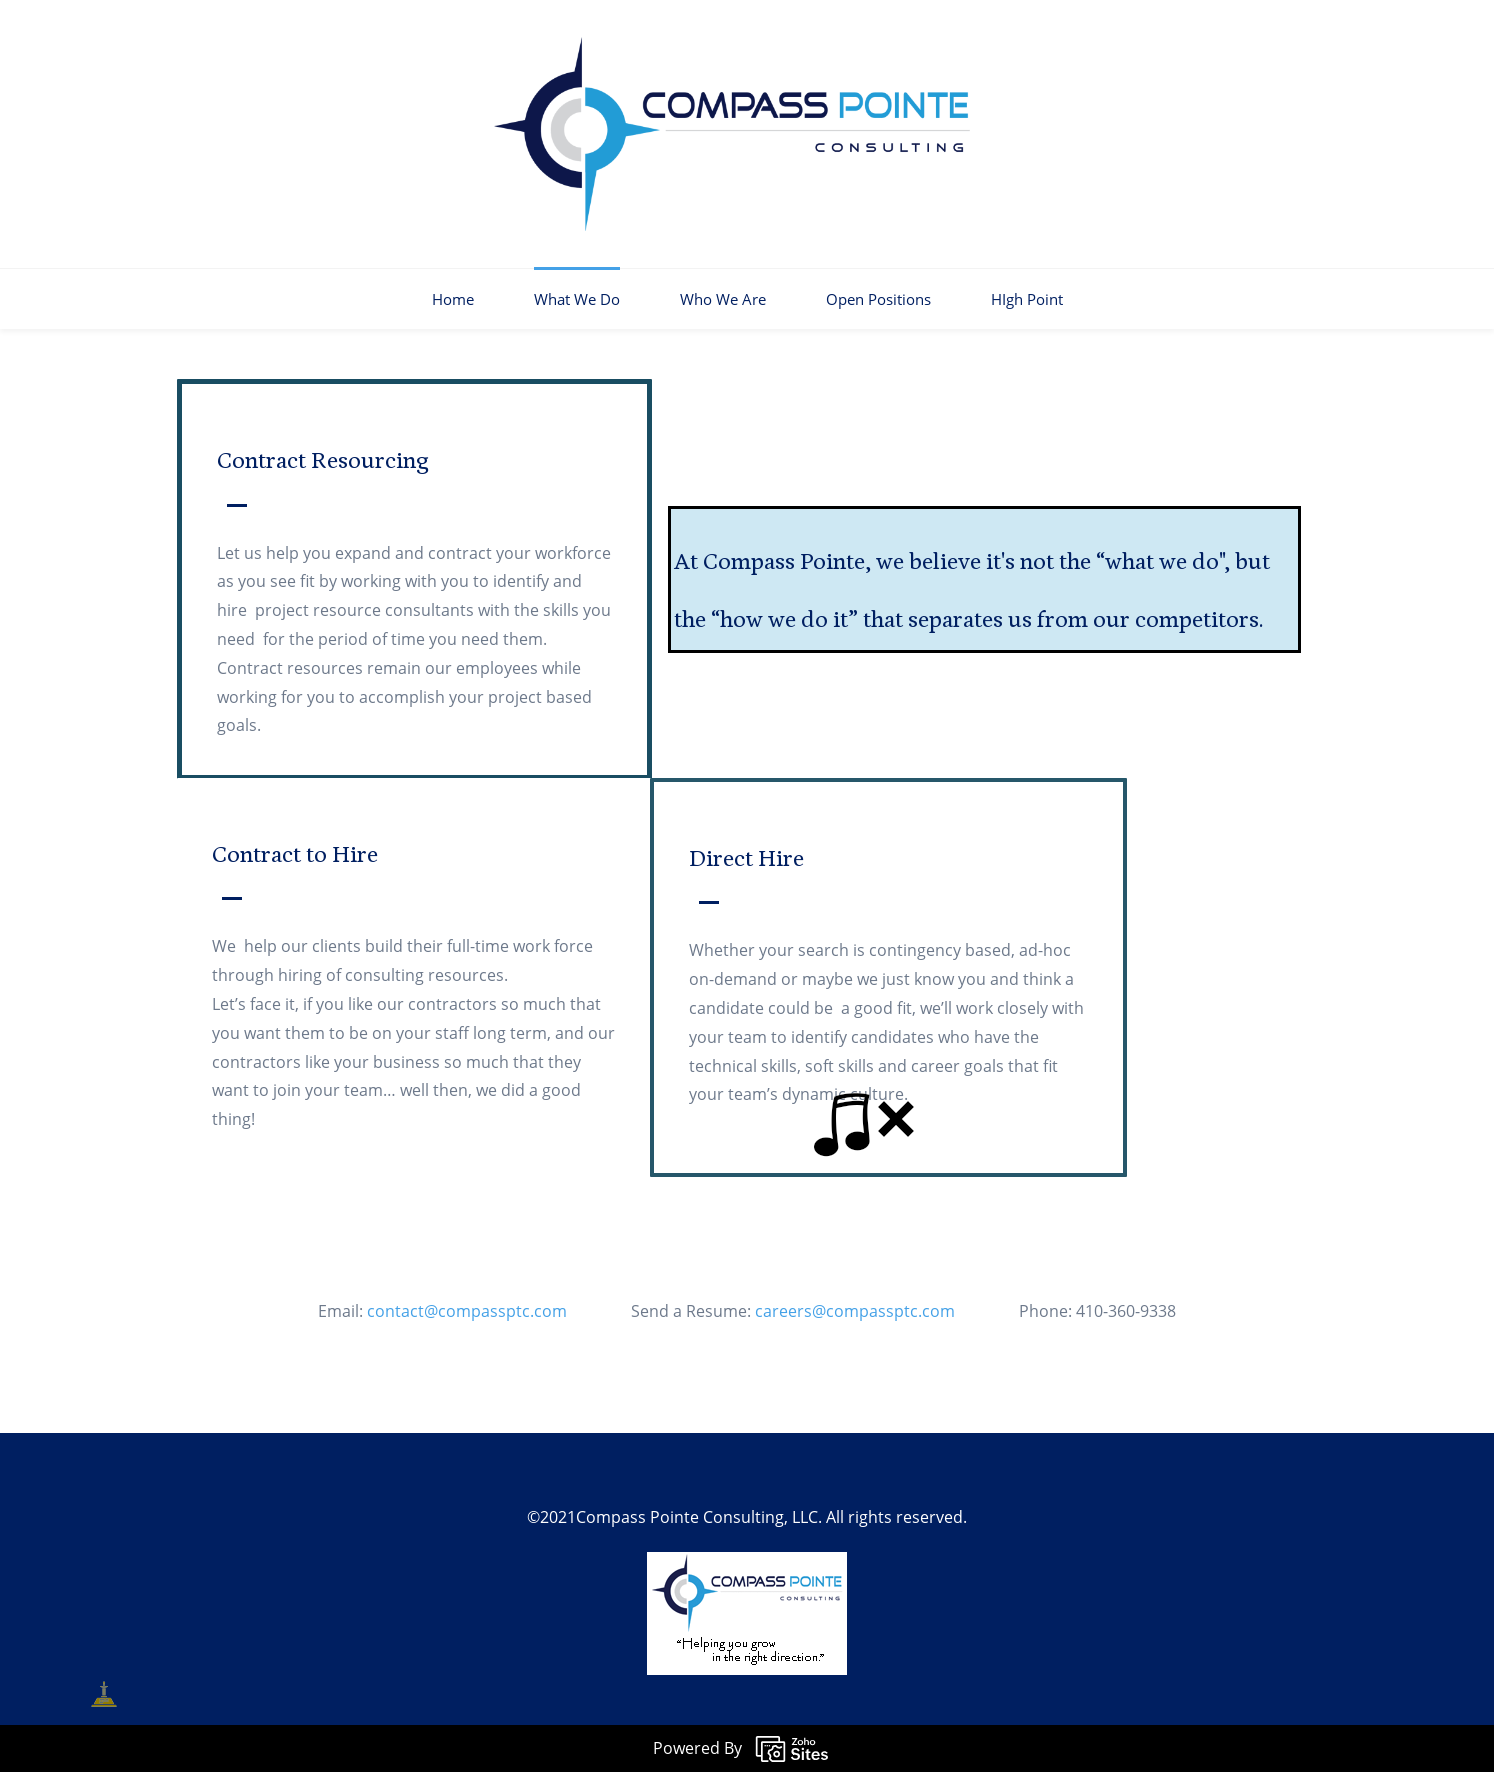 The image size is (1494, 1772). I want to click on mute music or audio, so click(866, 1119).